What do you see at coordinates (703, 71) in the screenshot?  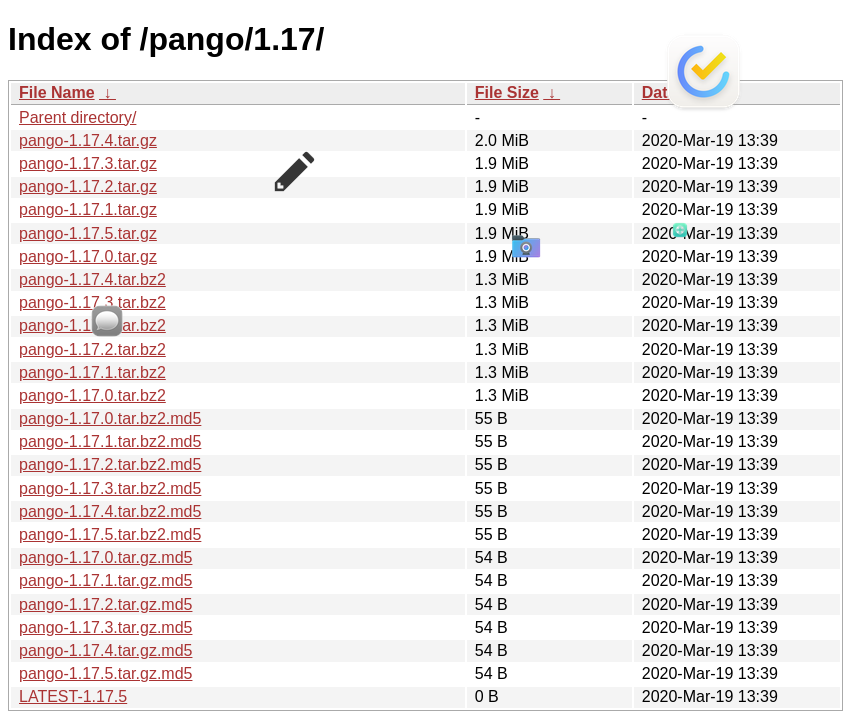 I see `open ticktick task manager app` at bounding box center [703, 71].